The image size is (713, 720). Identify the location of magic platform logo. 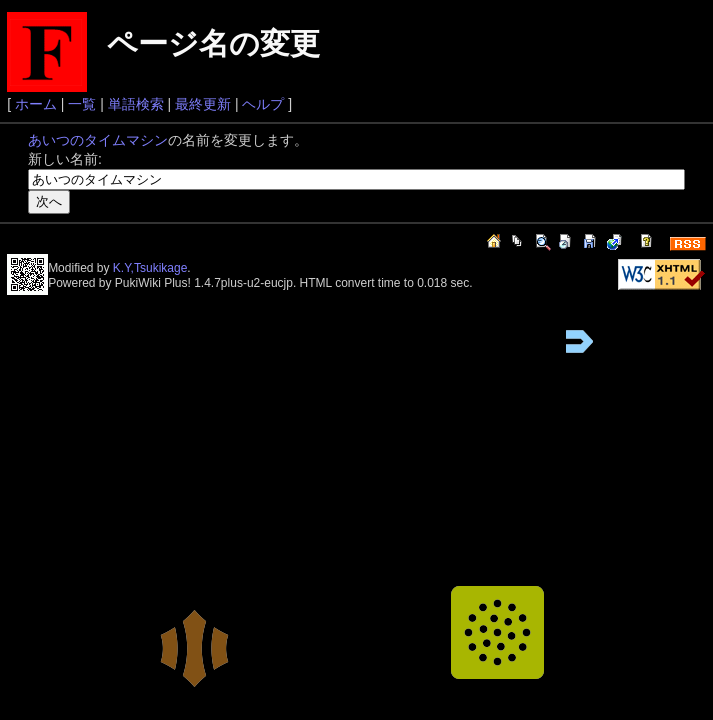
(194, 648).